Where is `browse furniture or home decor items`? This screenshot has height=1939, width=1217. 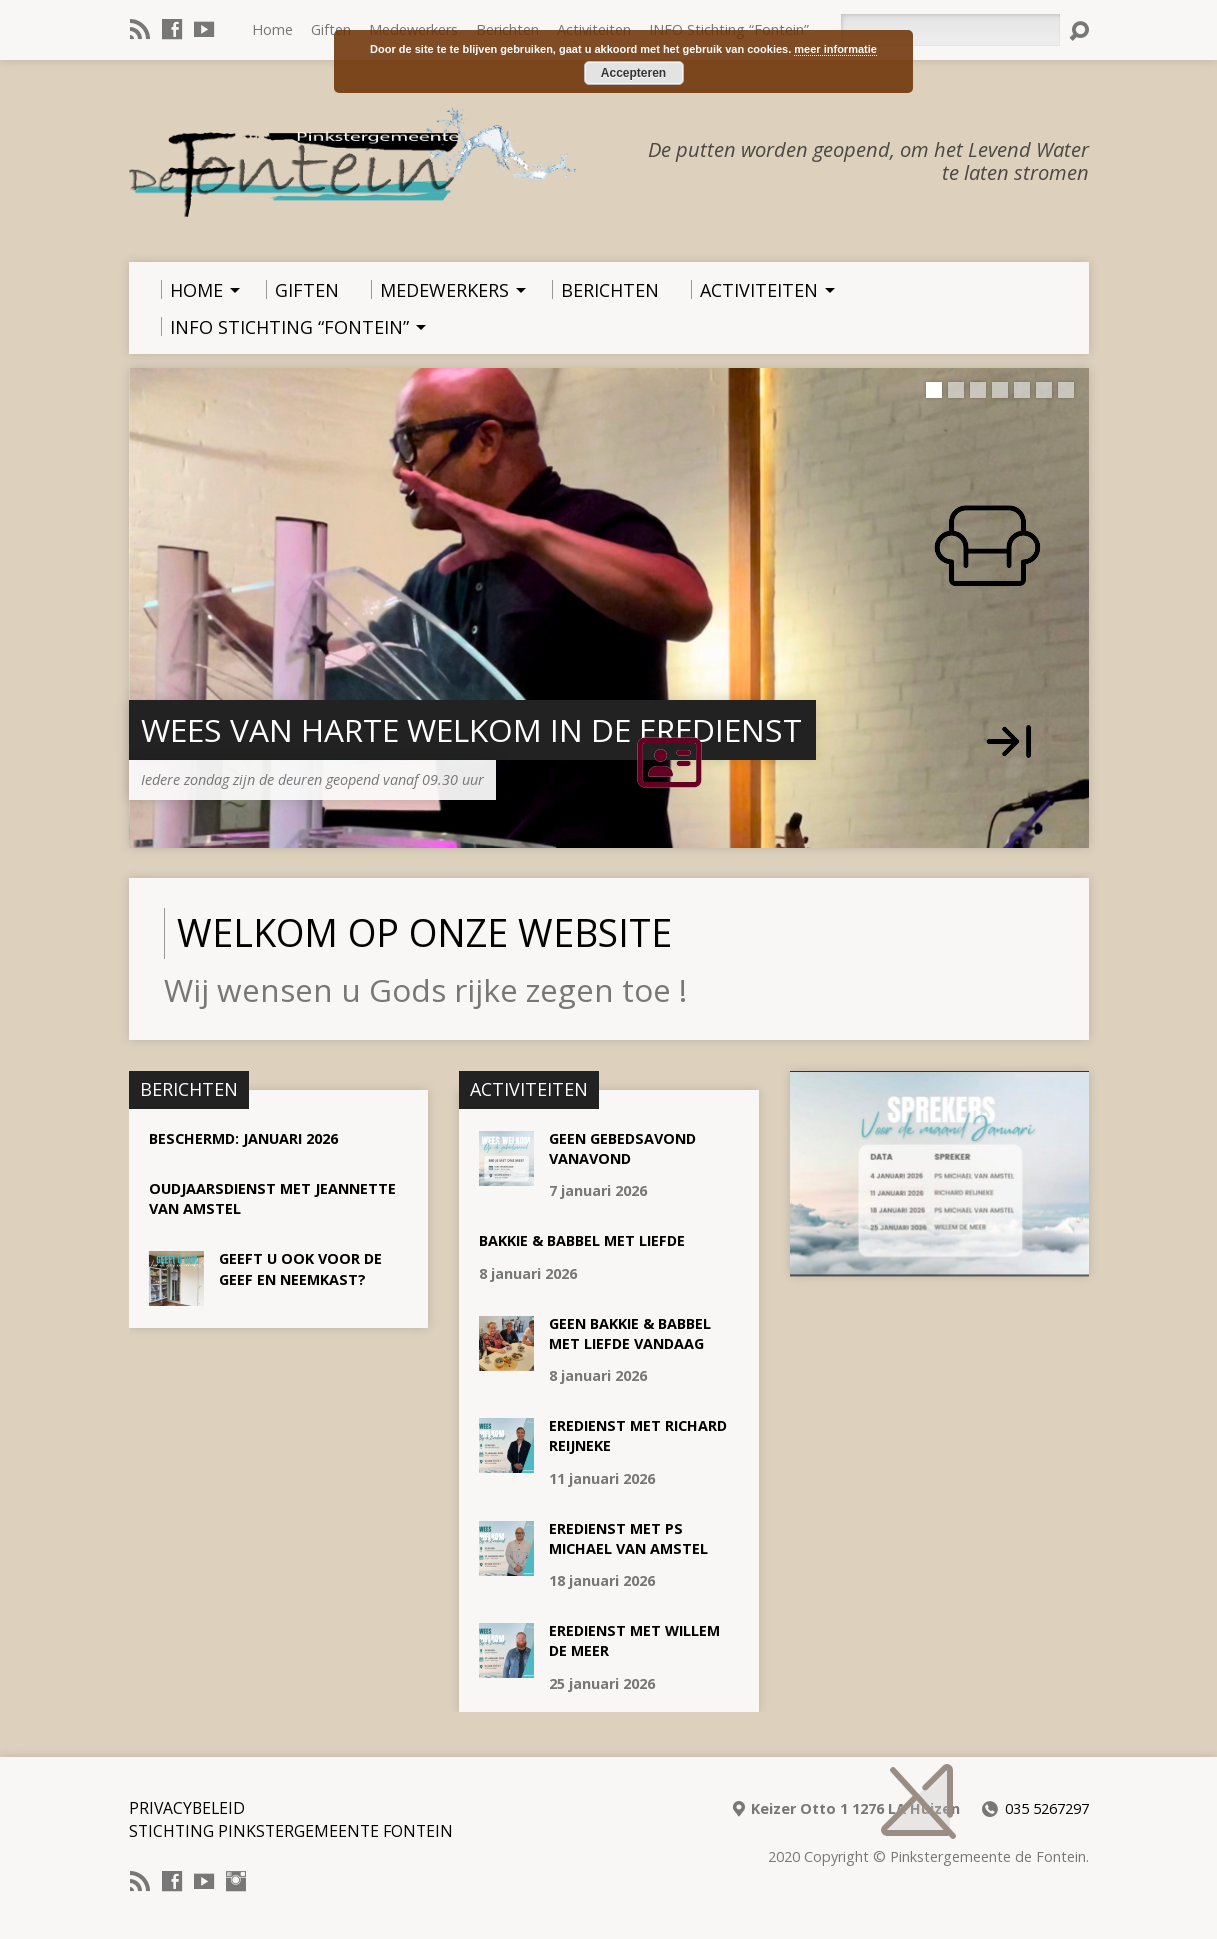
browse furniture or home decor items is located at coordinates (987, 547).